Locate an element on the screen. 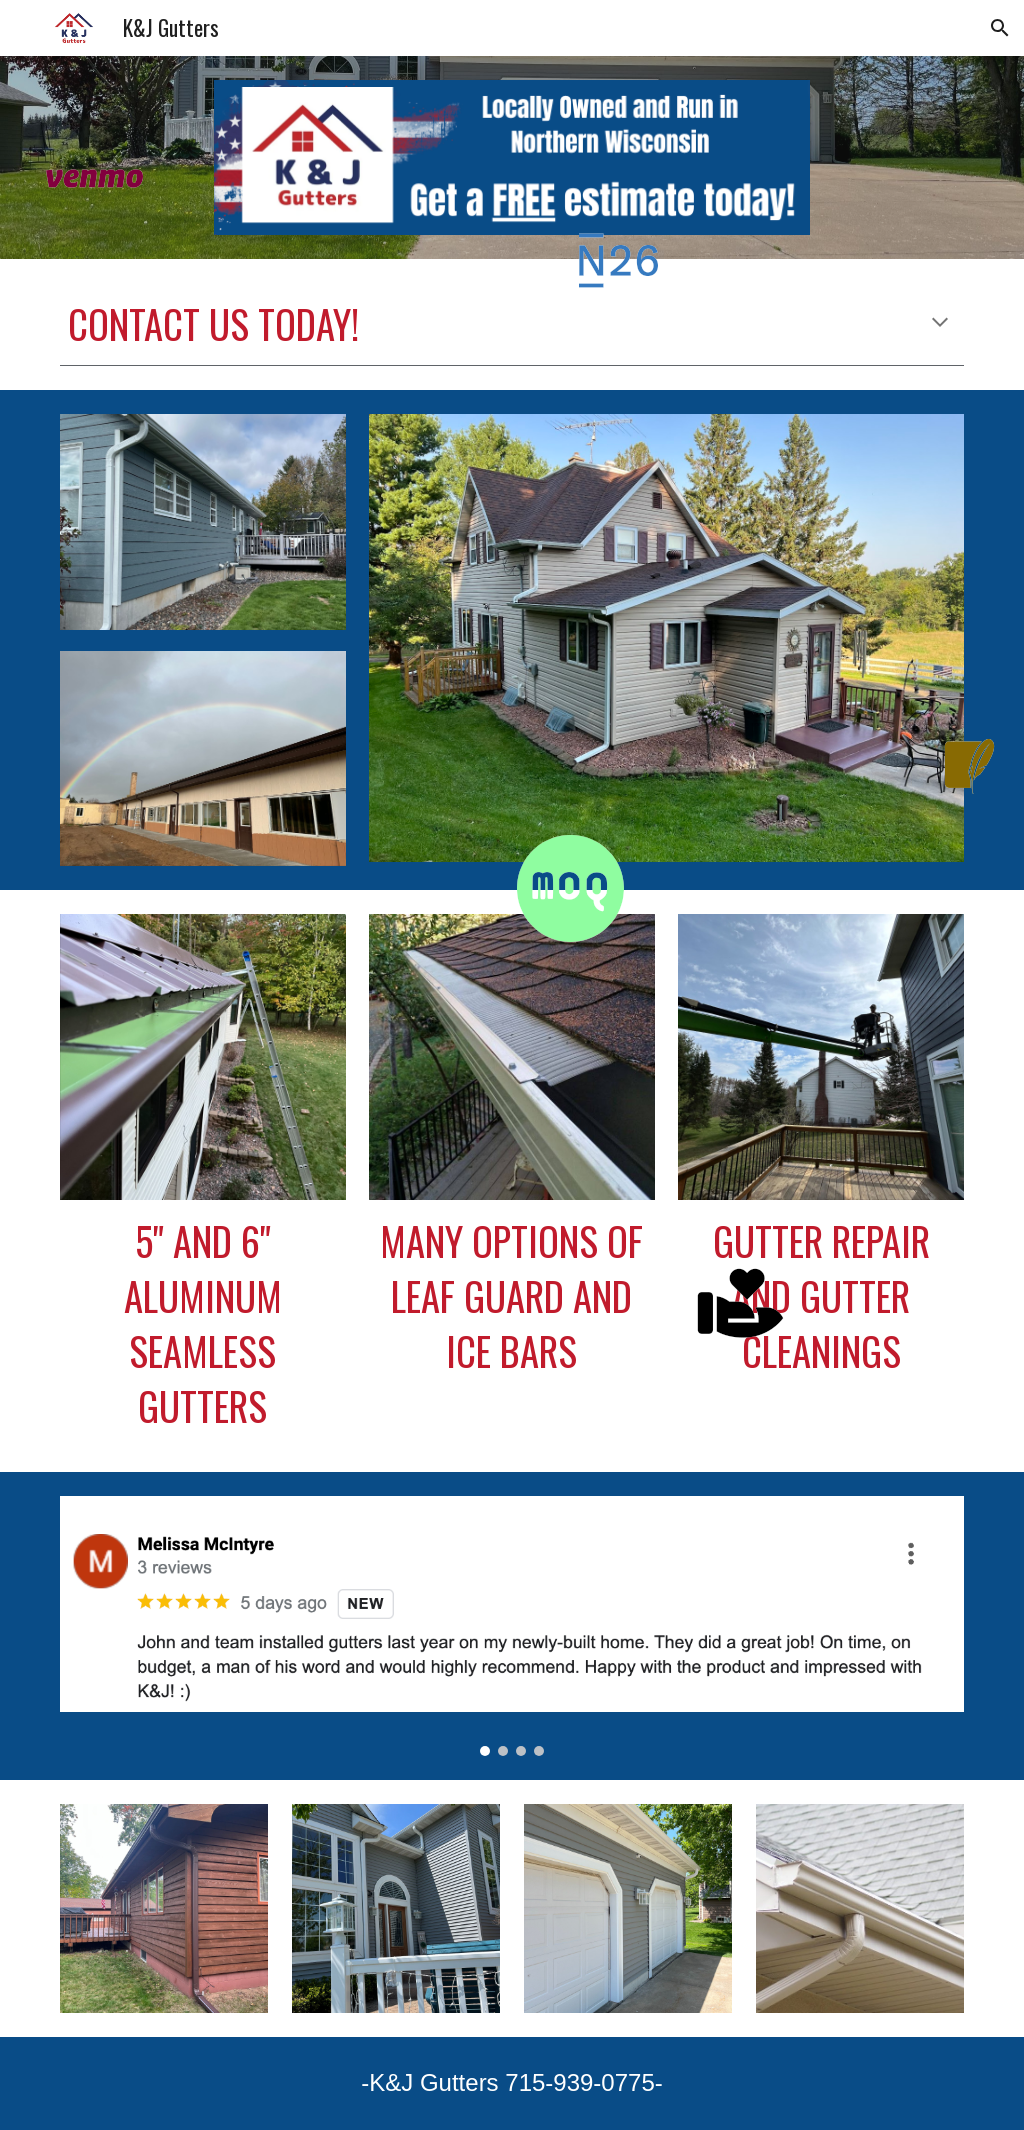 This screenshot has width=1024, height=2130. open the N26 banking app is located at coordinates (618, 260).